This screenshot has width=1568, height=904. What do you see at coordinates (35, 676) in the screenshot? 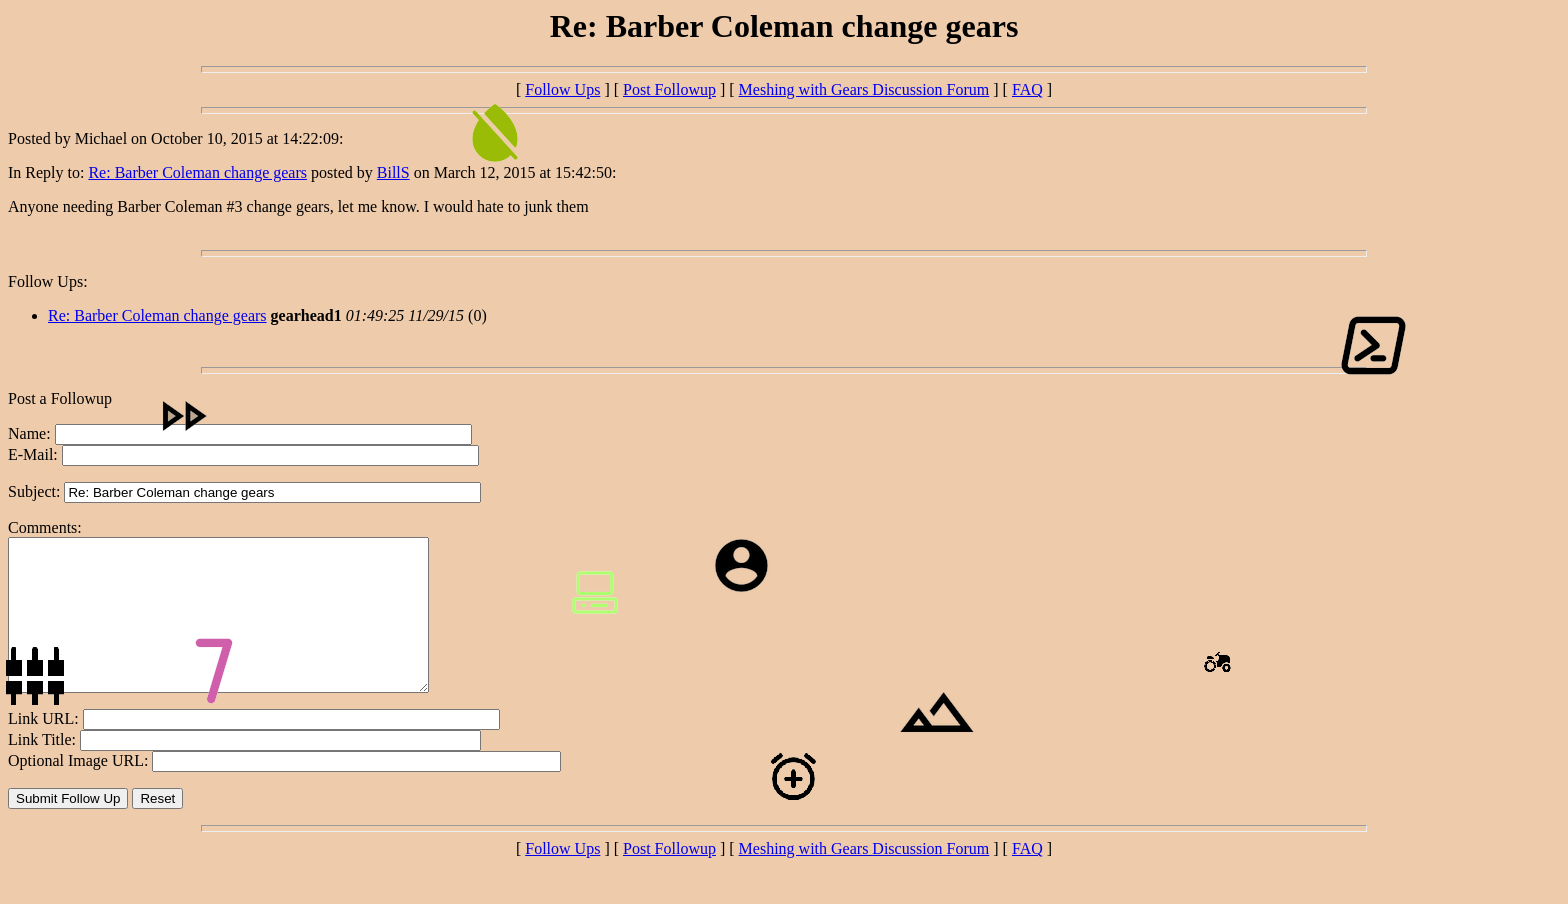
I see `configure audio/video input connections` at bounding box center [35, 676].